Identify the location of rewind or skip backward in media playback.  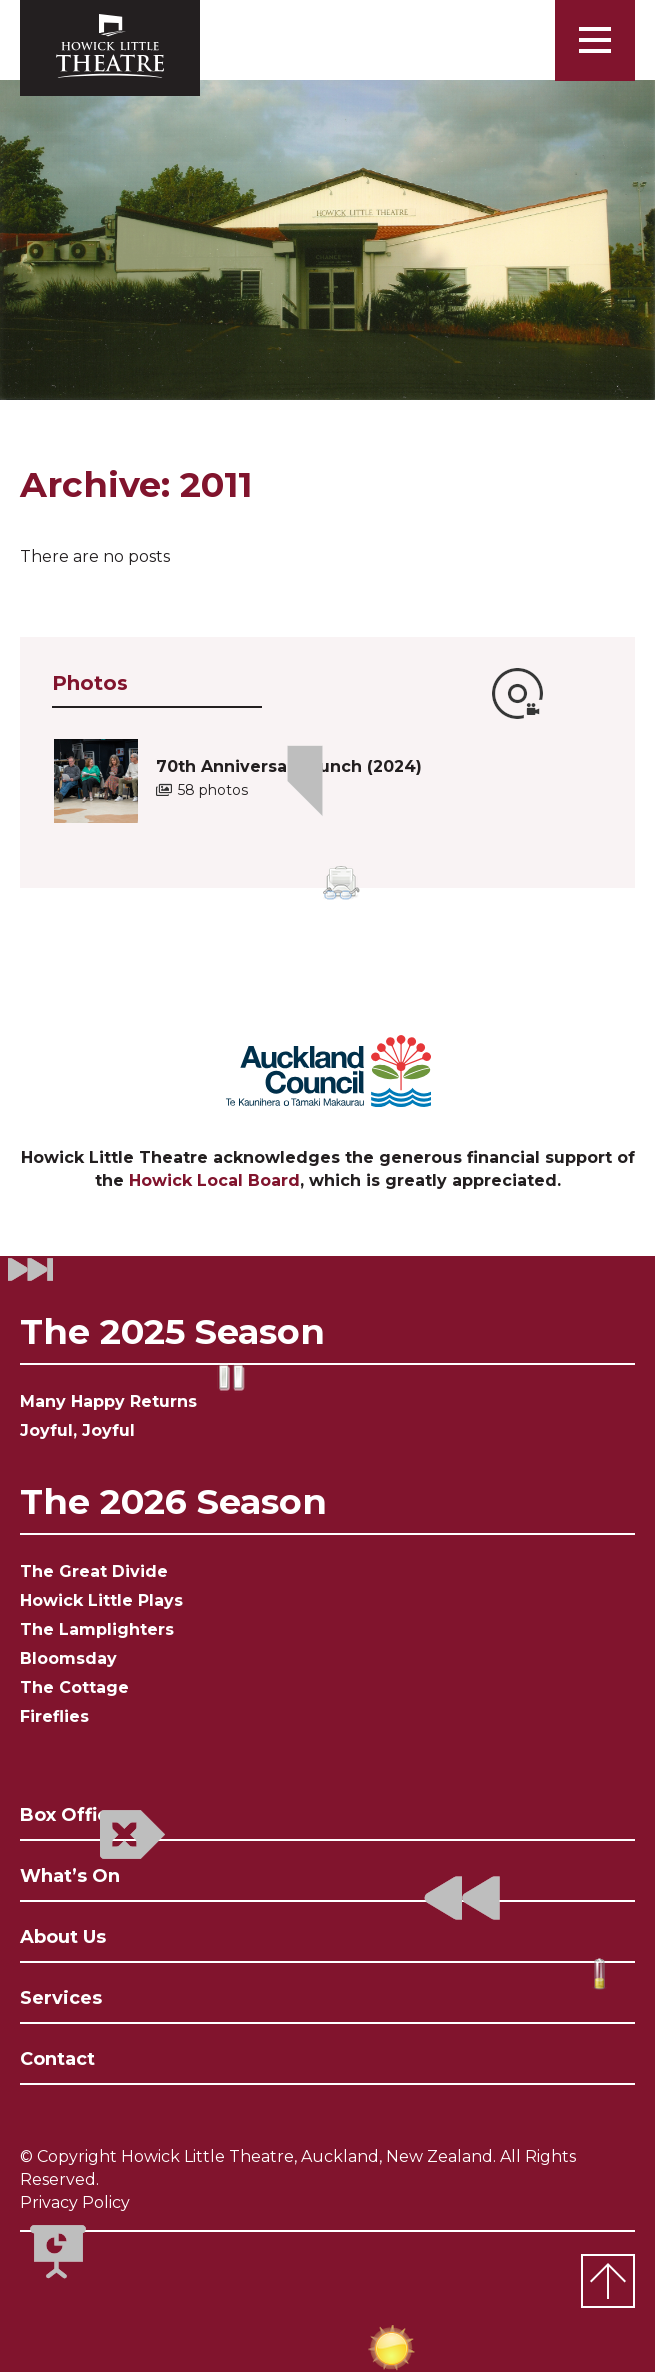
(462, 1898).